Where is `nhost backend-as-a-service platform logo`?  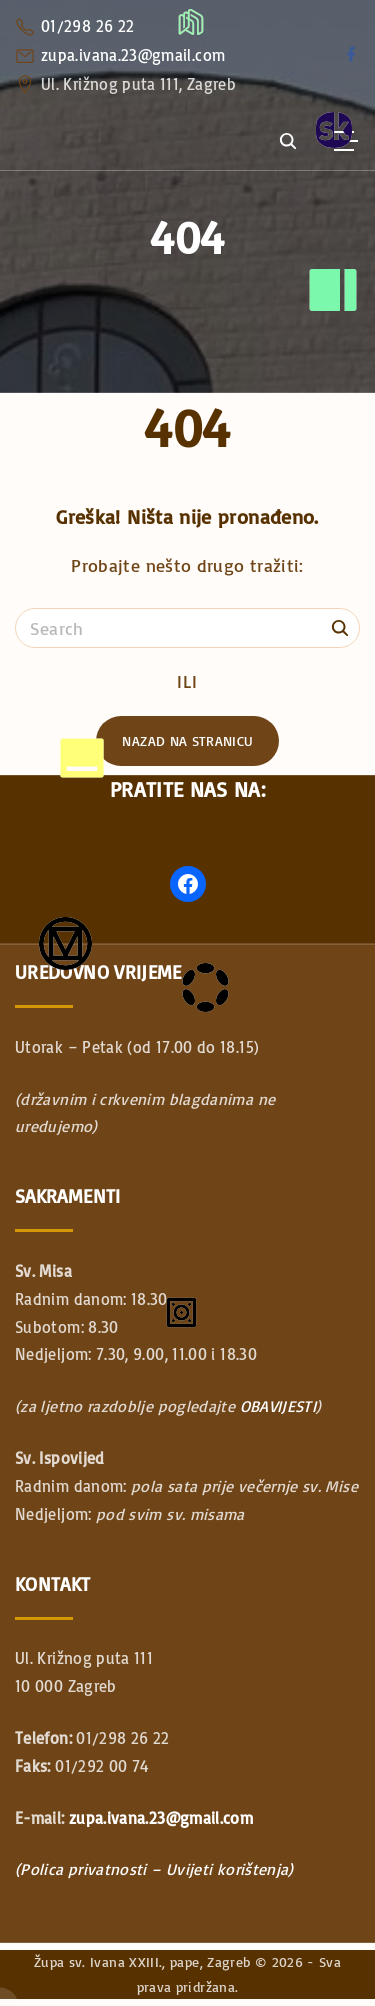
nhost backend-as-a-service platform logo is located at coordinates (191, 22).